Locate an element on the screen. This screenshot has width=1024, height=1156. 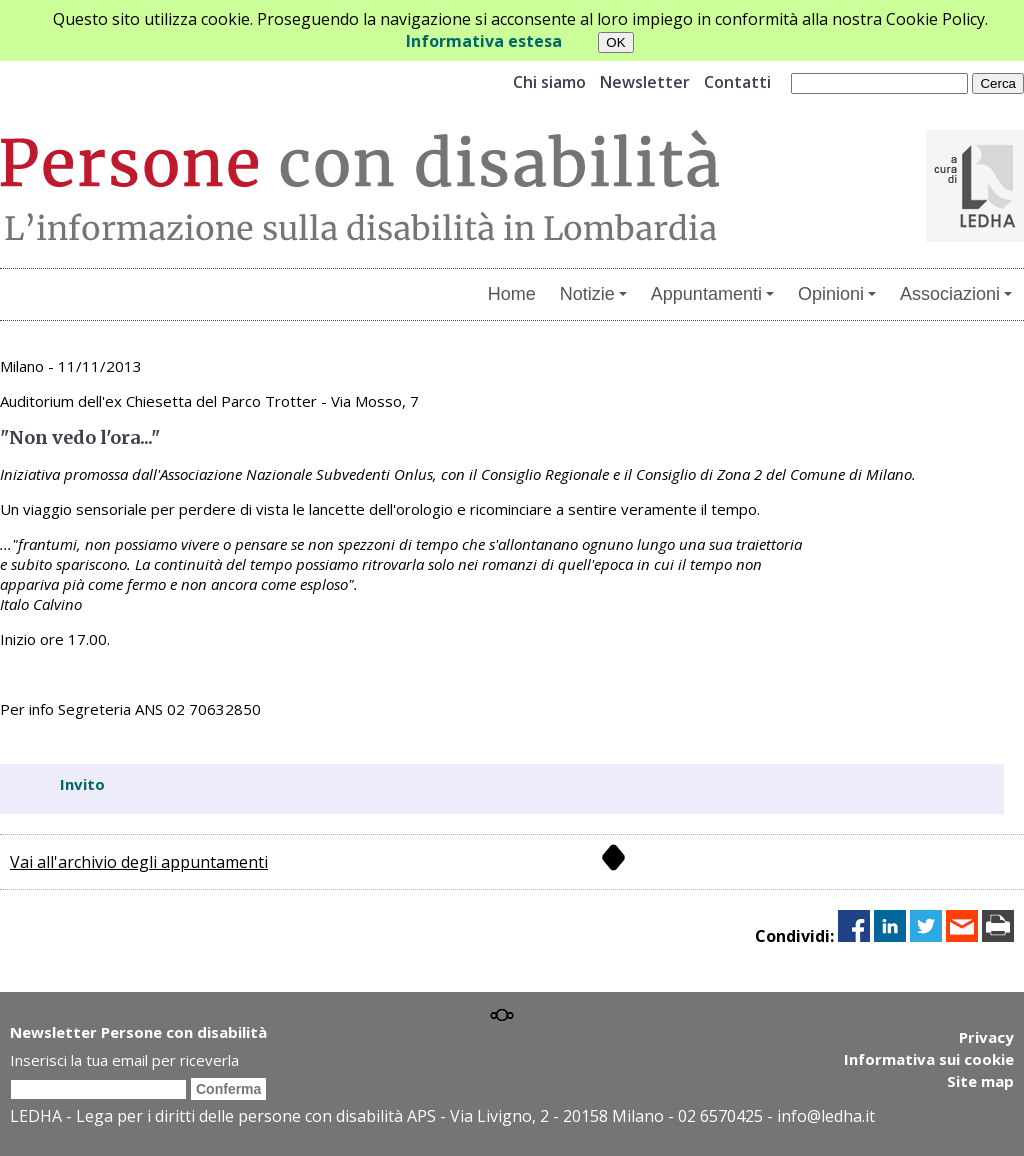
add or select a keyframe in animation timeline is located at coordinates (613, 857).